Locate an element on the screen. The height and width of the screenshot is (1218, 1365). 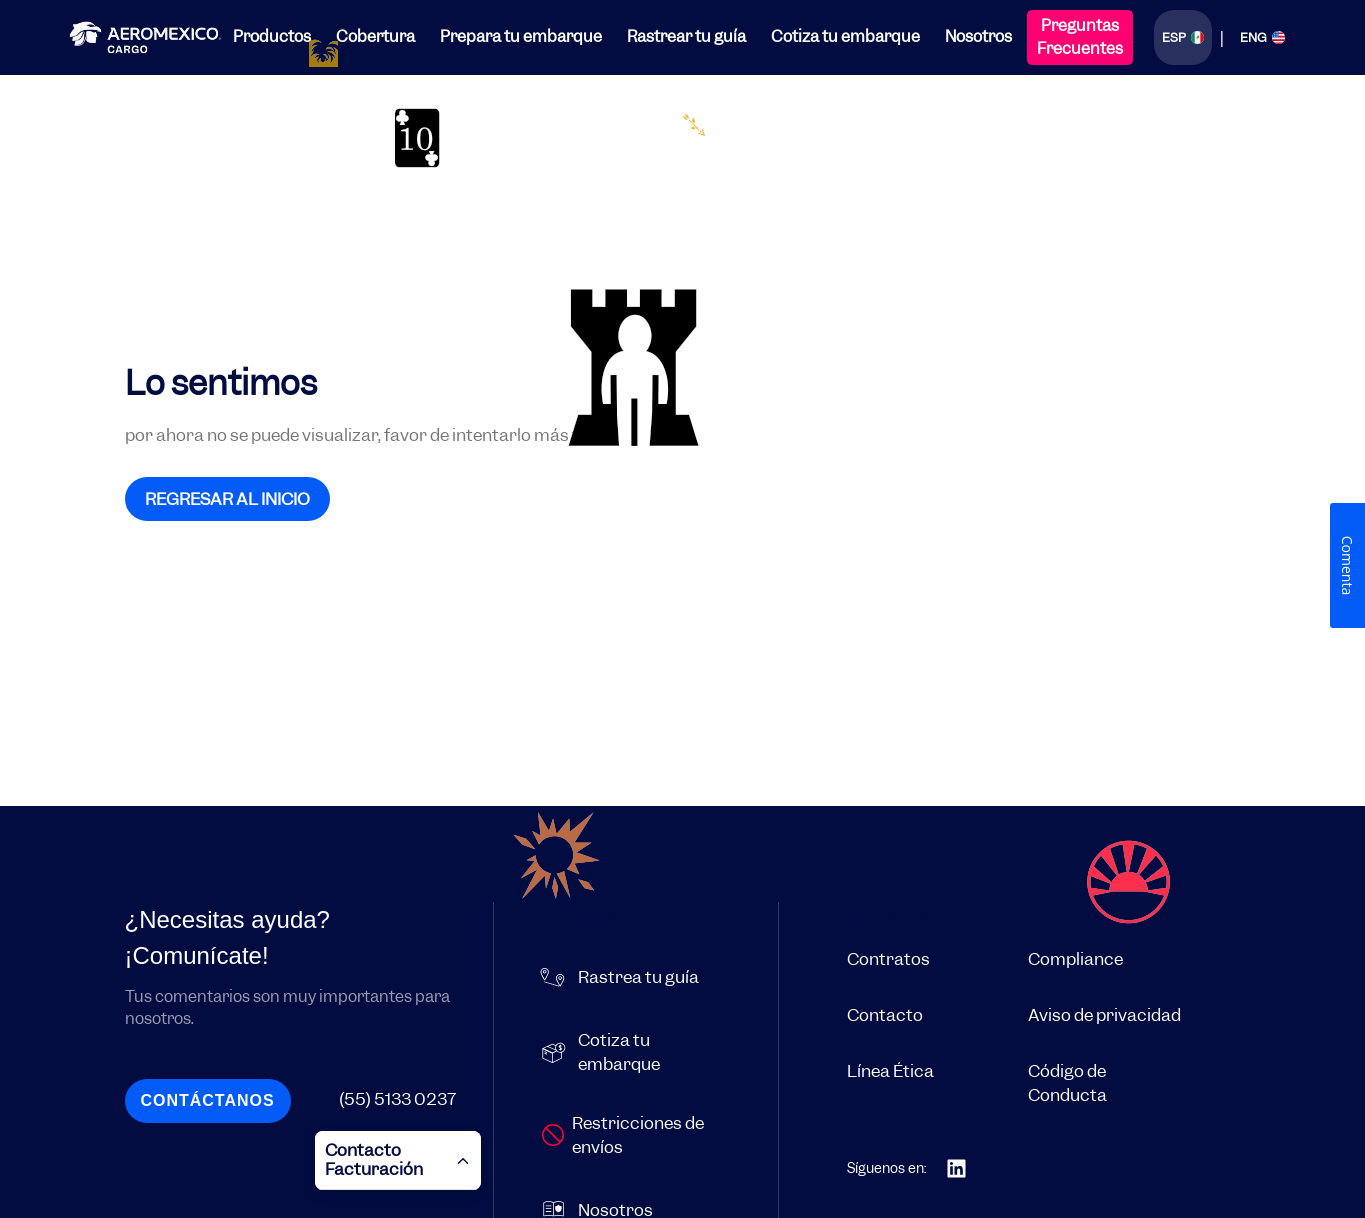
enter a fire-themed portal or dungeon is located at coordinates (323, 52).